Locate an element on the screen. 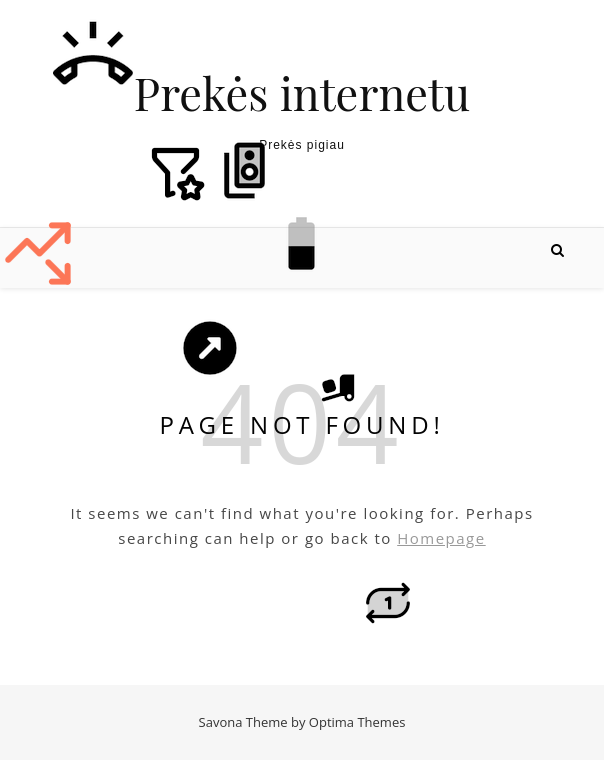 The width and height of the screenshot is (604, 760). delivery truck unloading a package is located at coordinates (338, 387).